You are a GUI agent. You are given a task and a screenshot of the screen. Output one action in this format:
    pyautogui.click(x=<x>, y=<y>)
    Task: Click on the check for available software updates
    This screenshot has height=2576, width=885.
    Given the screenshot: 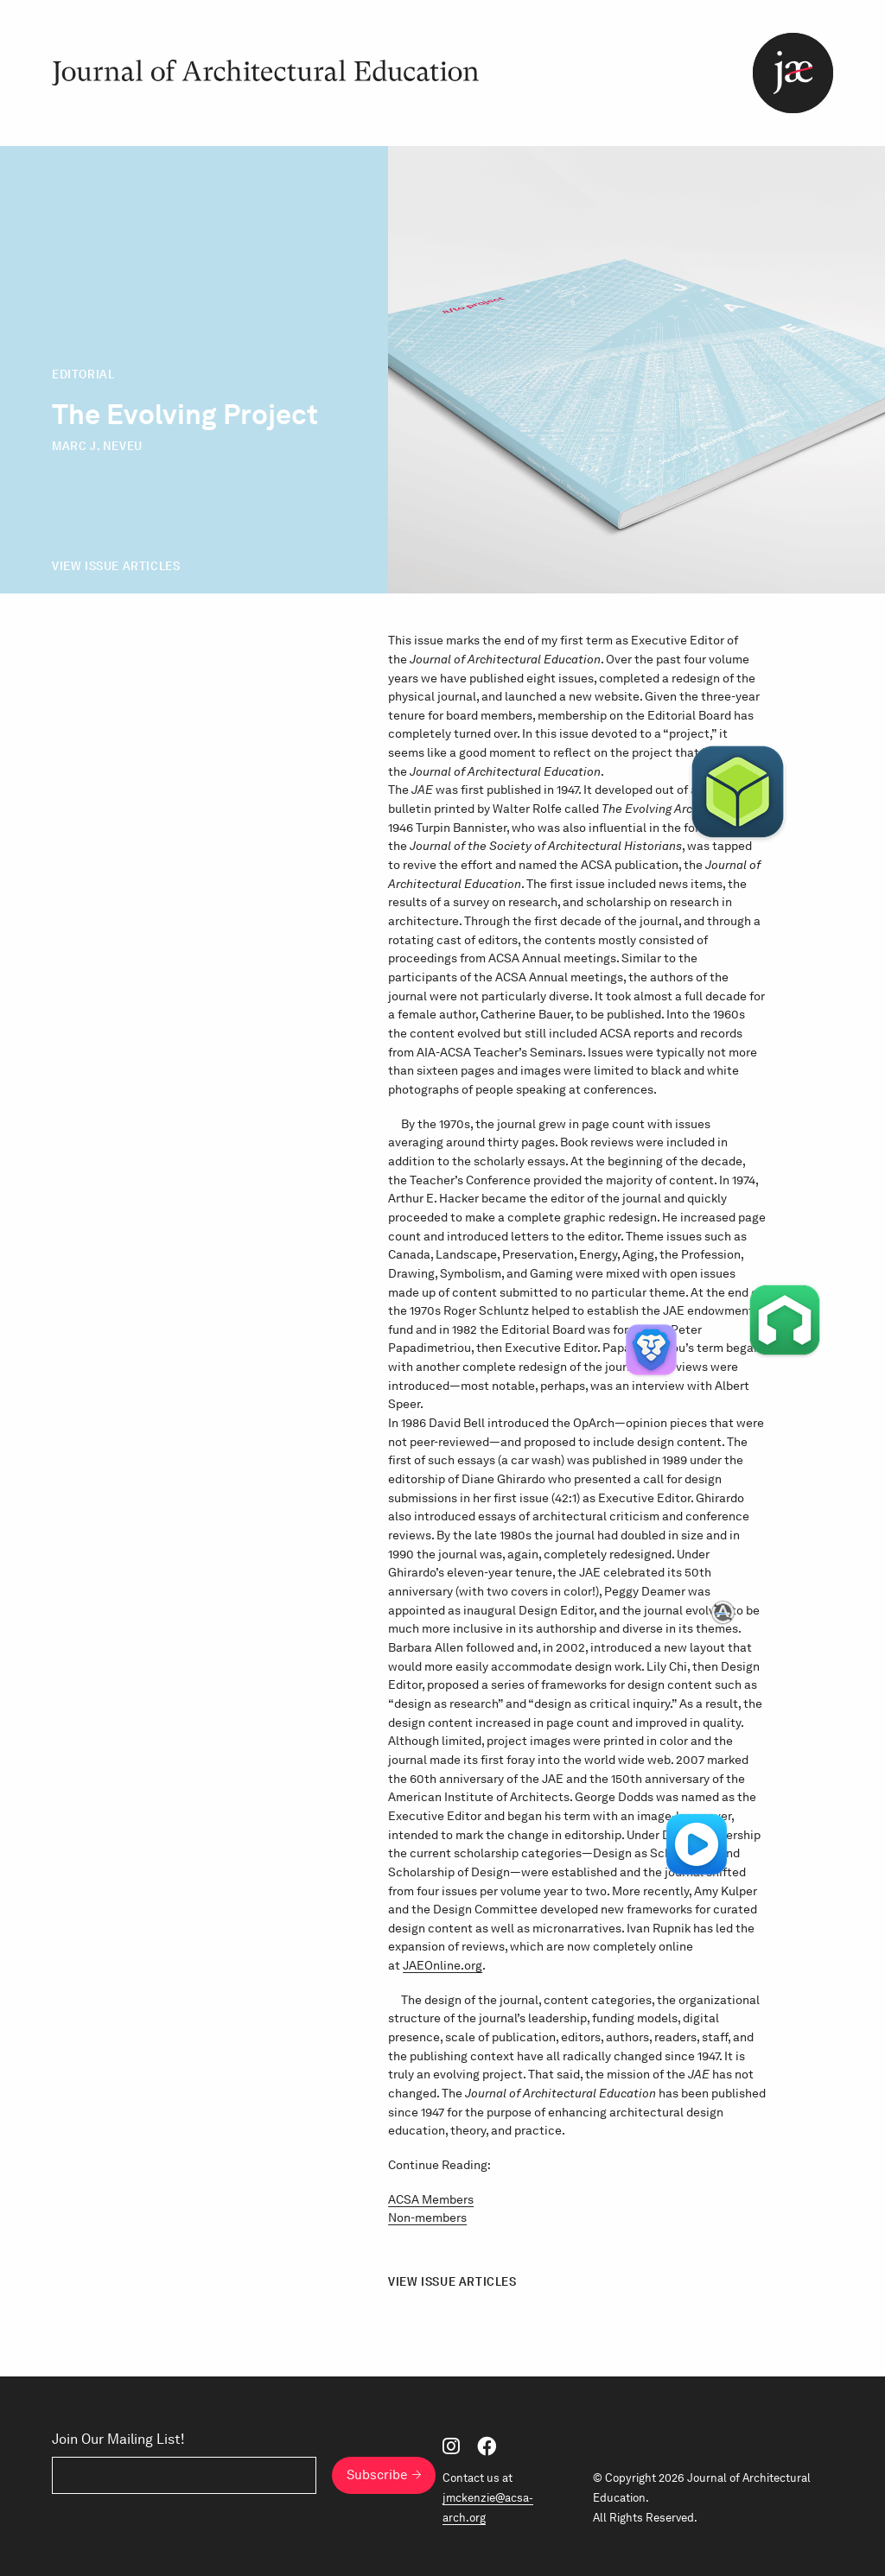 What is the action you would take?
    pyautogui.click(x=723, y=1612)
    